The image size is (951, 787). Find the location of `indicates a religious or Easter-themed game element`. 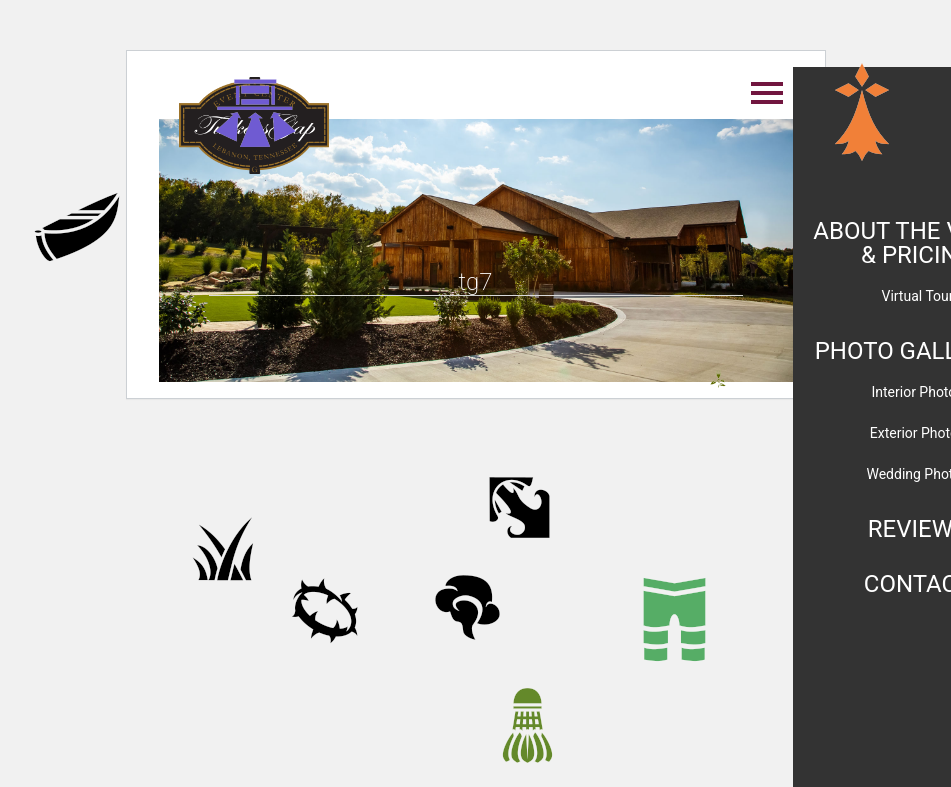

indicates a religious or Easter-themed game element is located at coordinates (324, 610).